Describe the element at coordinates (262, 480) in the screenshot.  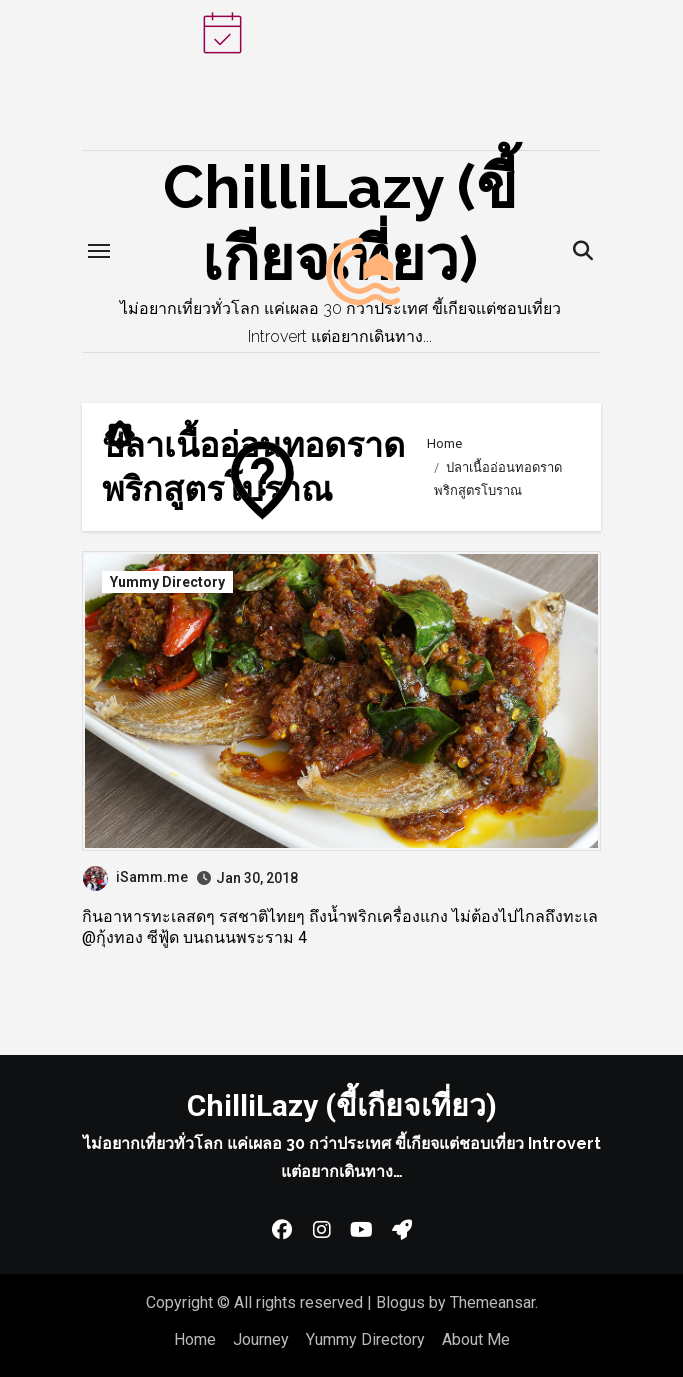
I see `unknown or unverified location` at that location.